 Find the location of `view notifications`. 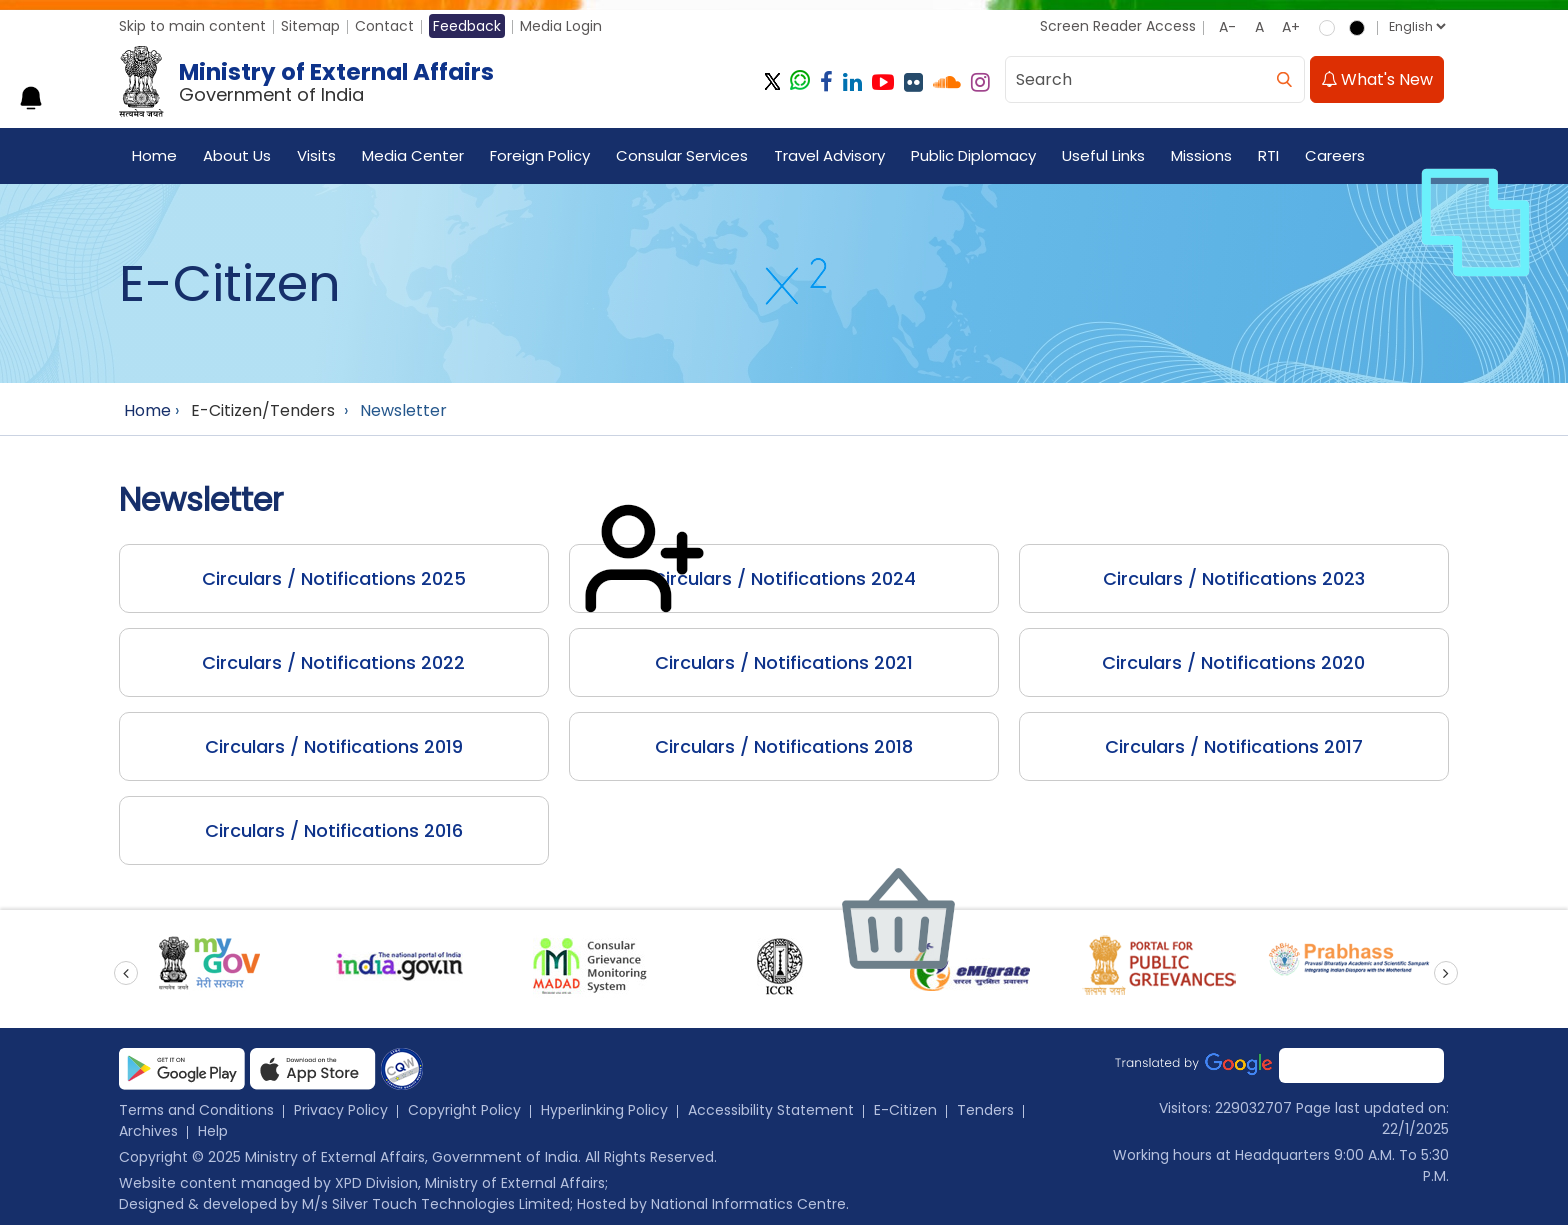

view notifications is located at coordinates (31, 98).